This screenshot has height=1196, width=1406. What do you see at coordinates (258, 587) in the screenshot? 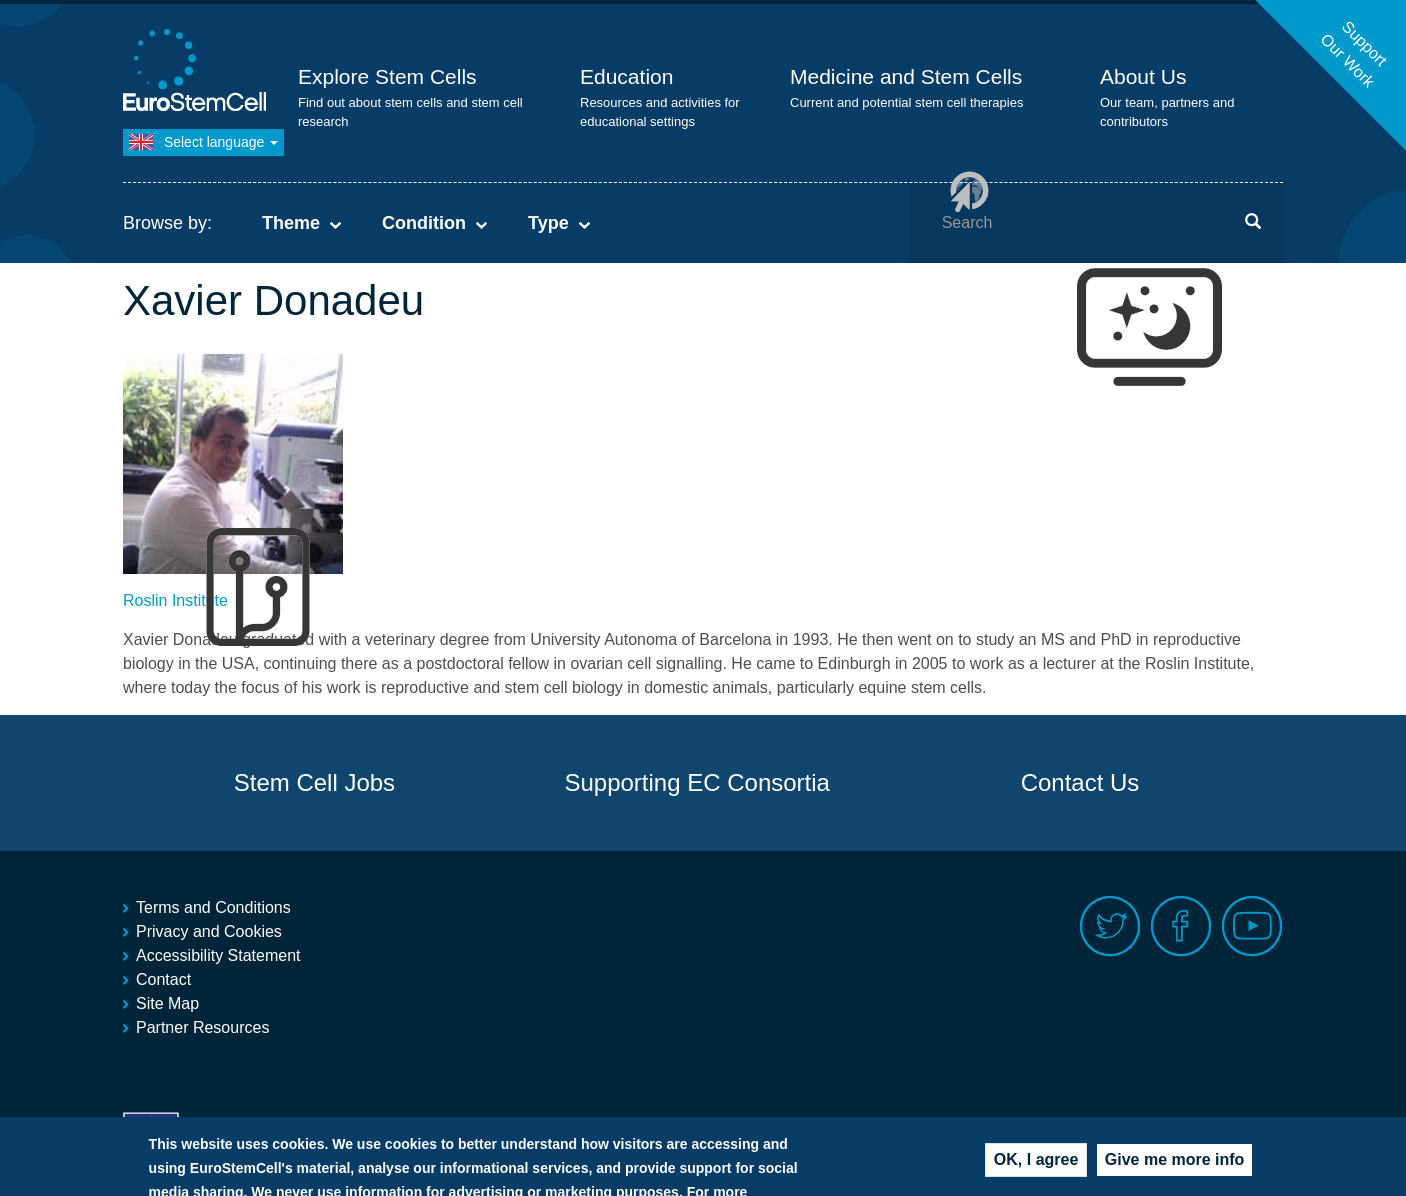
I see `open gitg version control application` at bounding box center [258, 587].